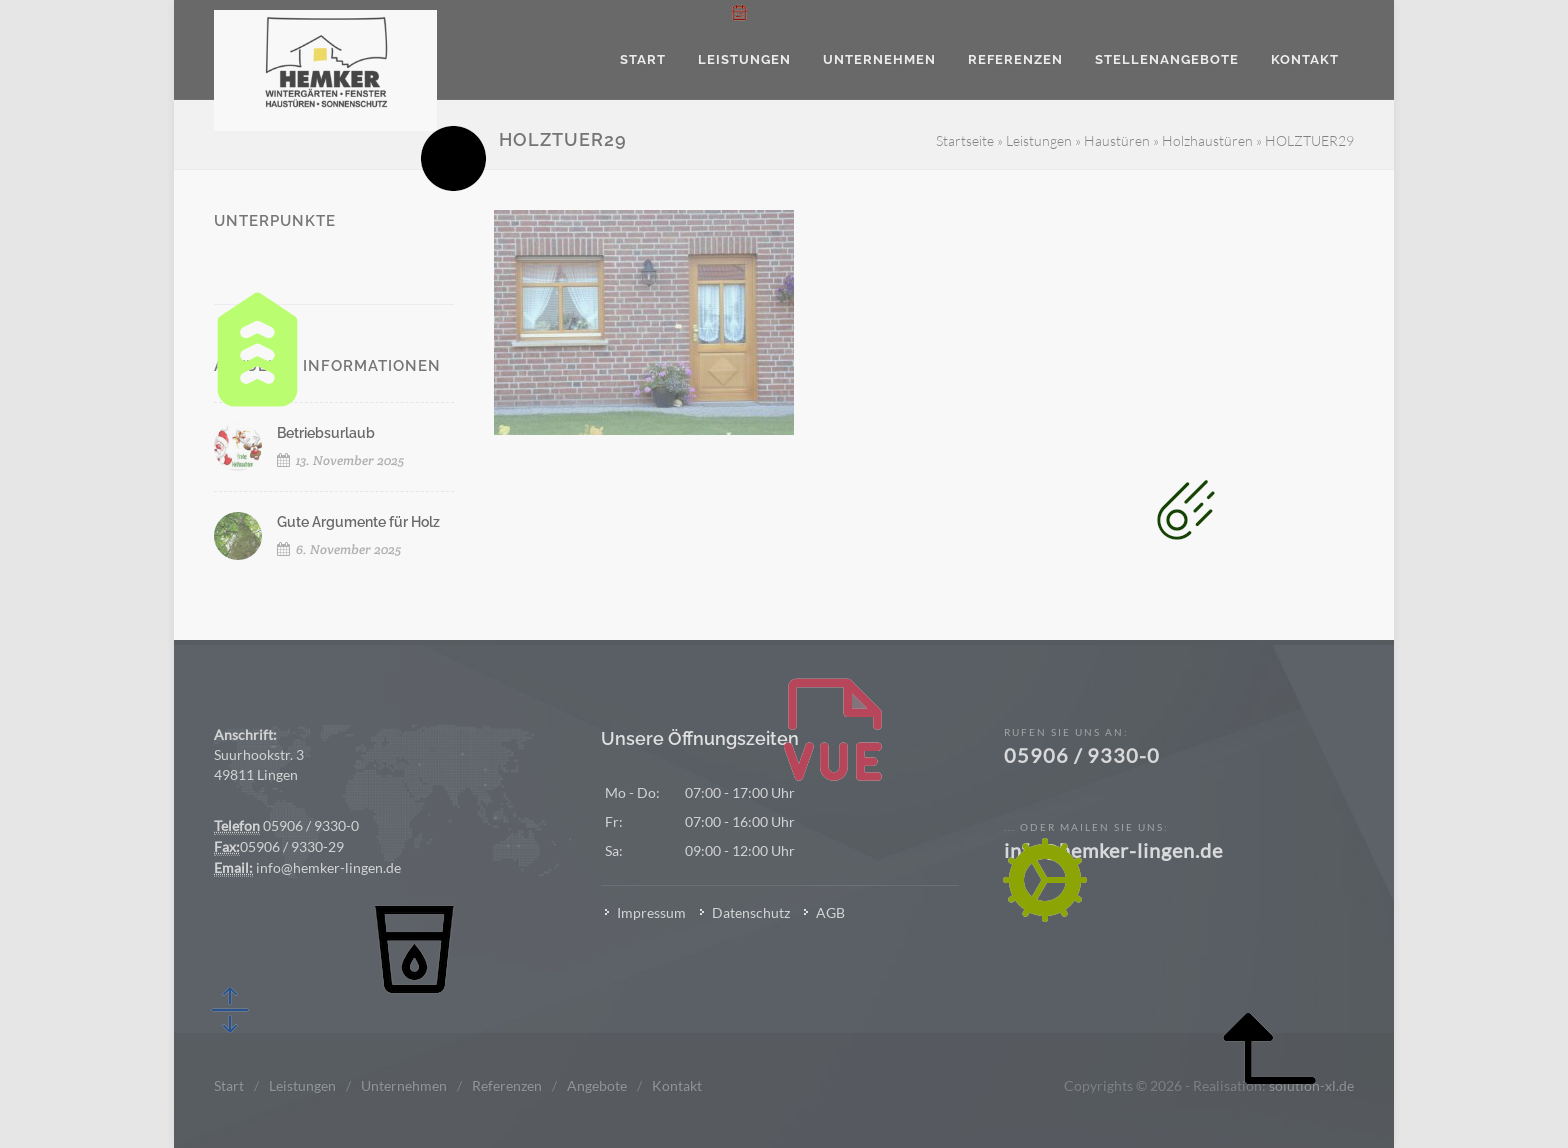 The height and width of the screenshot is (1148, 1568). I want to click on expand content vertically, so click(230, 1010).